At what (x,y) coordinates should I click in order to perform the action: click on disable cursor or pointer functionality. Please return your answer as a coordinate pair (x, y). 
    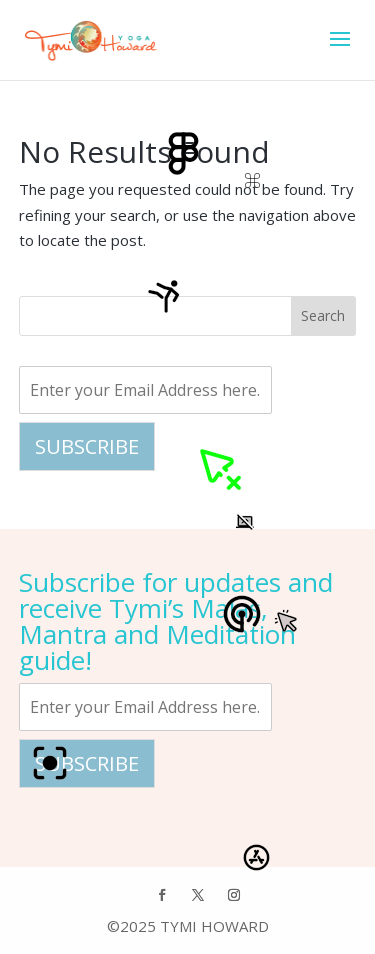
    Looking at the image, I should click on (218, 467).